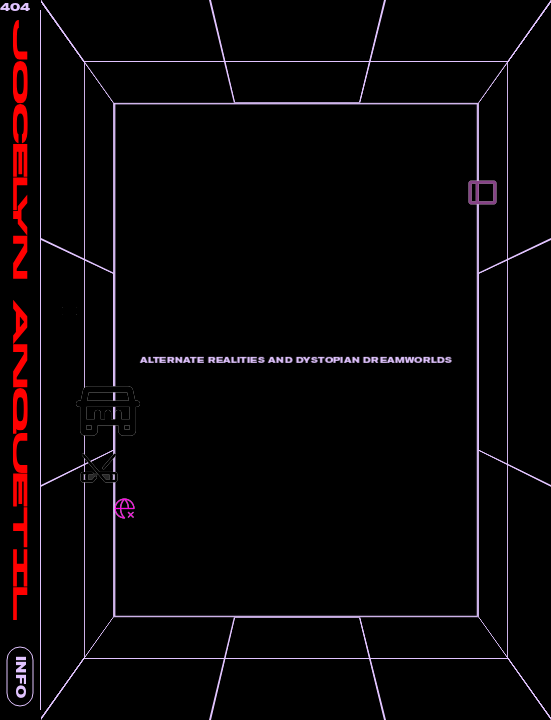 The height and width of the screenshot is (720, 551). Describe the element at coordinates (69, 311) in the screenshot. I see `view content in carousel format` at that location.